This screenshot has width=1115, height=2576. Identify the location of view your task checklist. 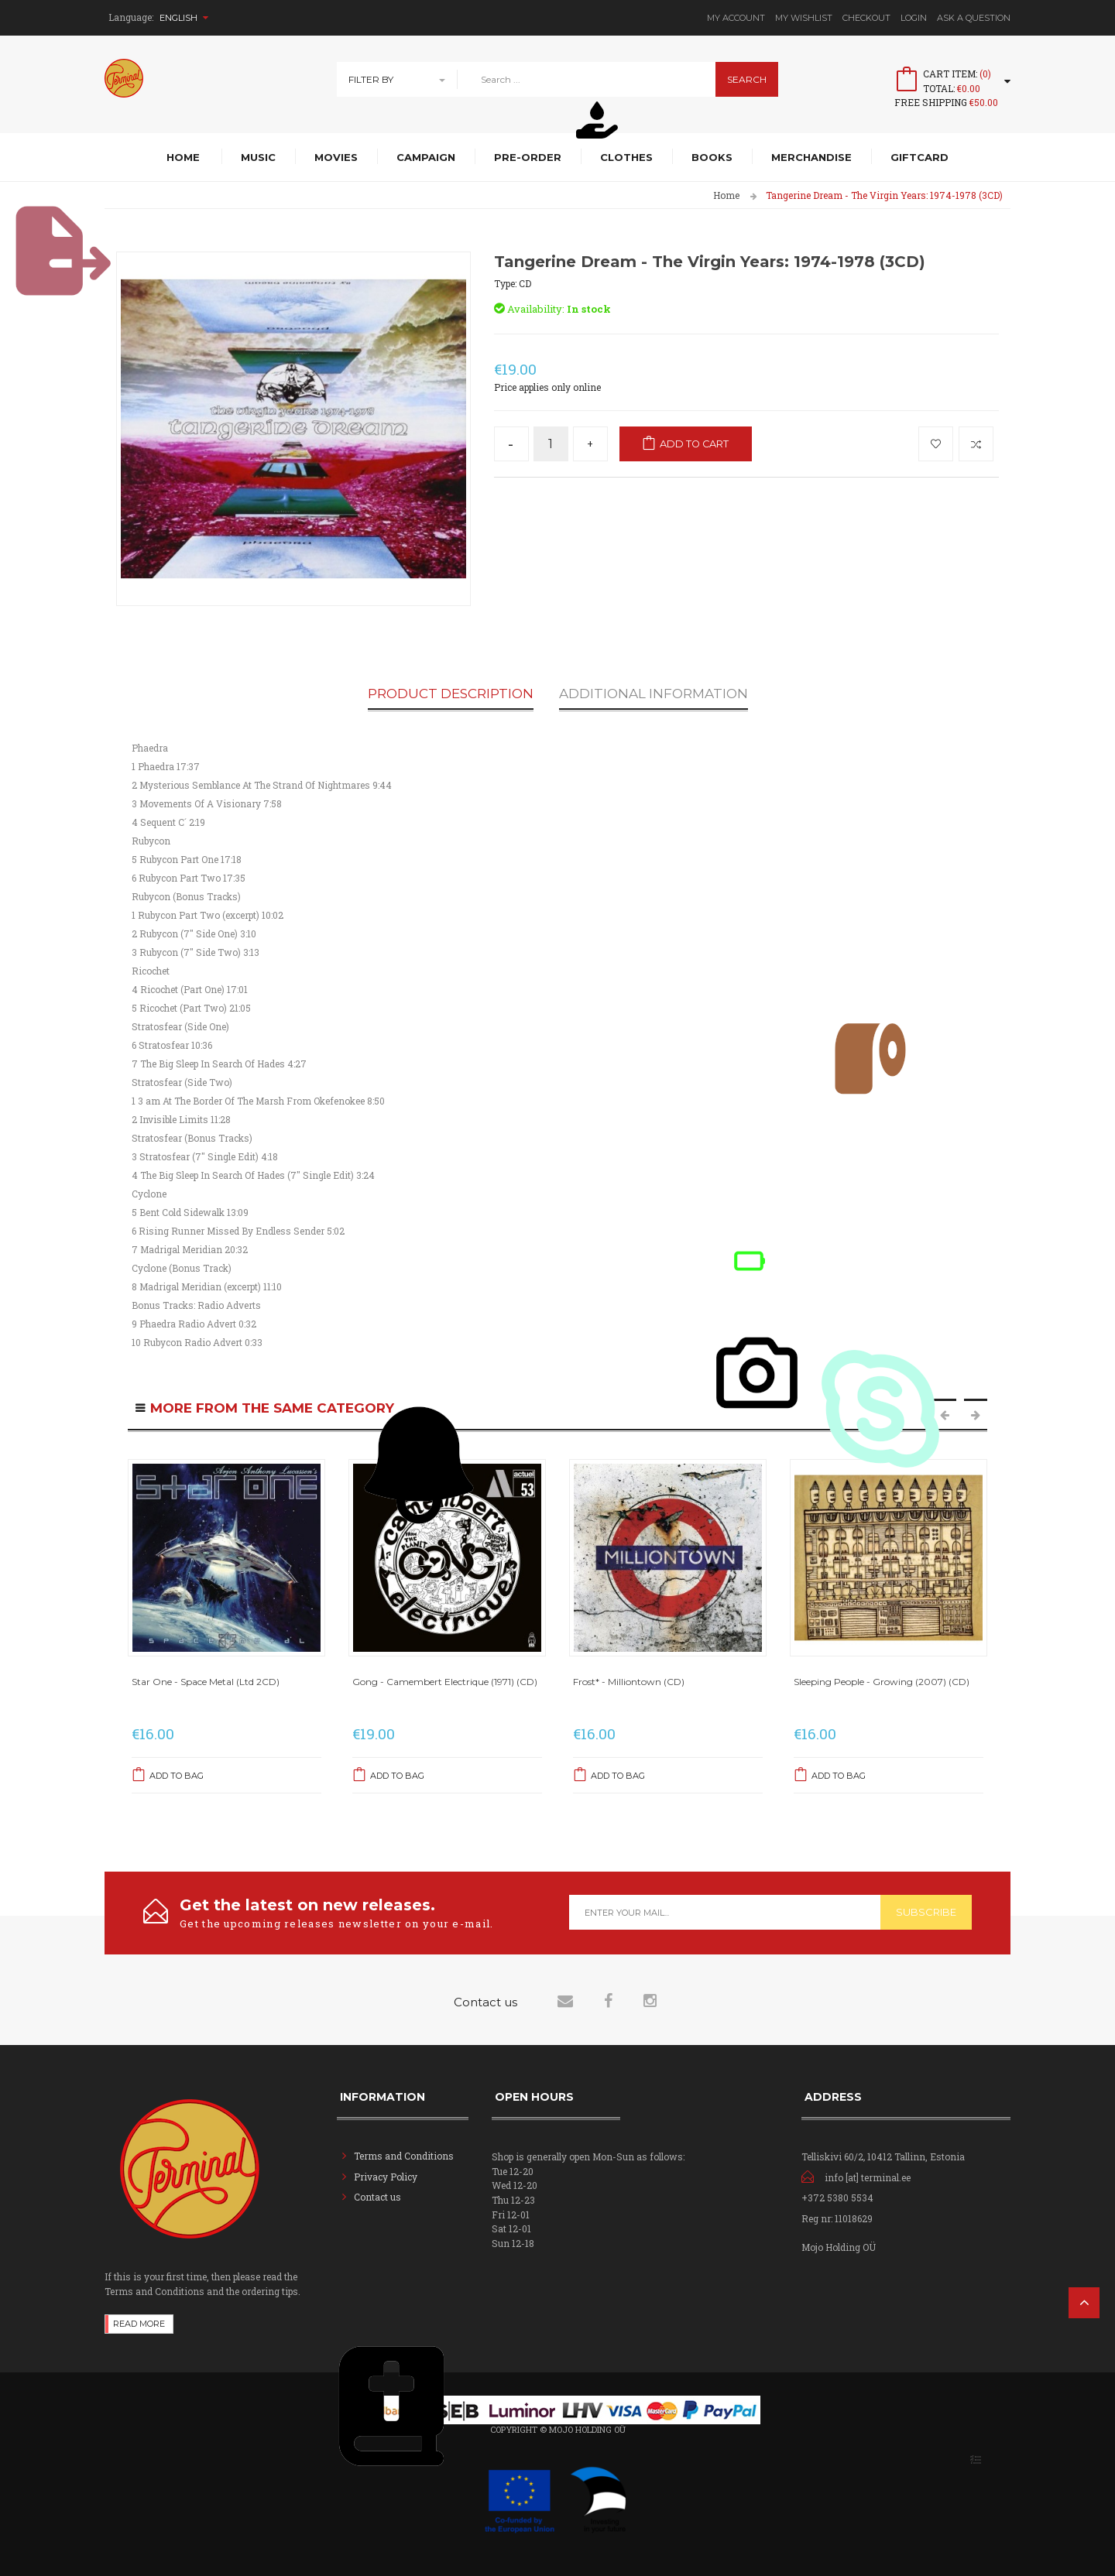
(976, 2460).